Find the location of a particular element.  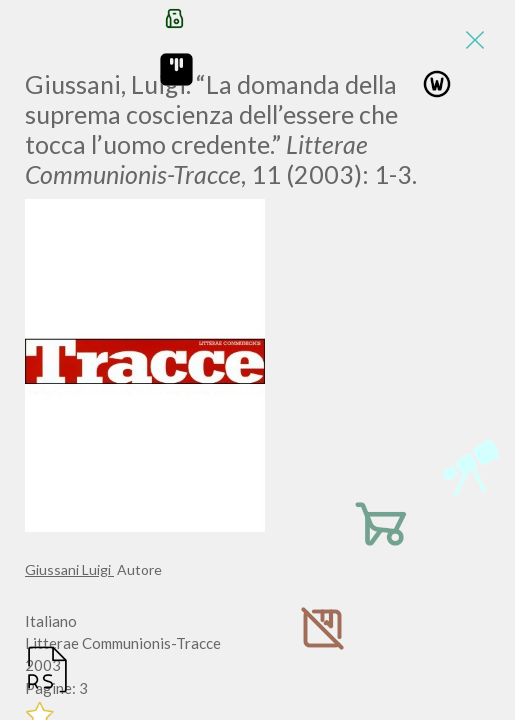

access gardening or outdoor supplies is located at coordinates (382, 524).